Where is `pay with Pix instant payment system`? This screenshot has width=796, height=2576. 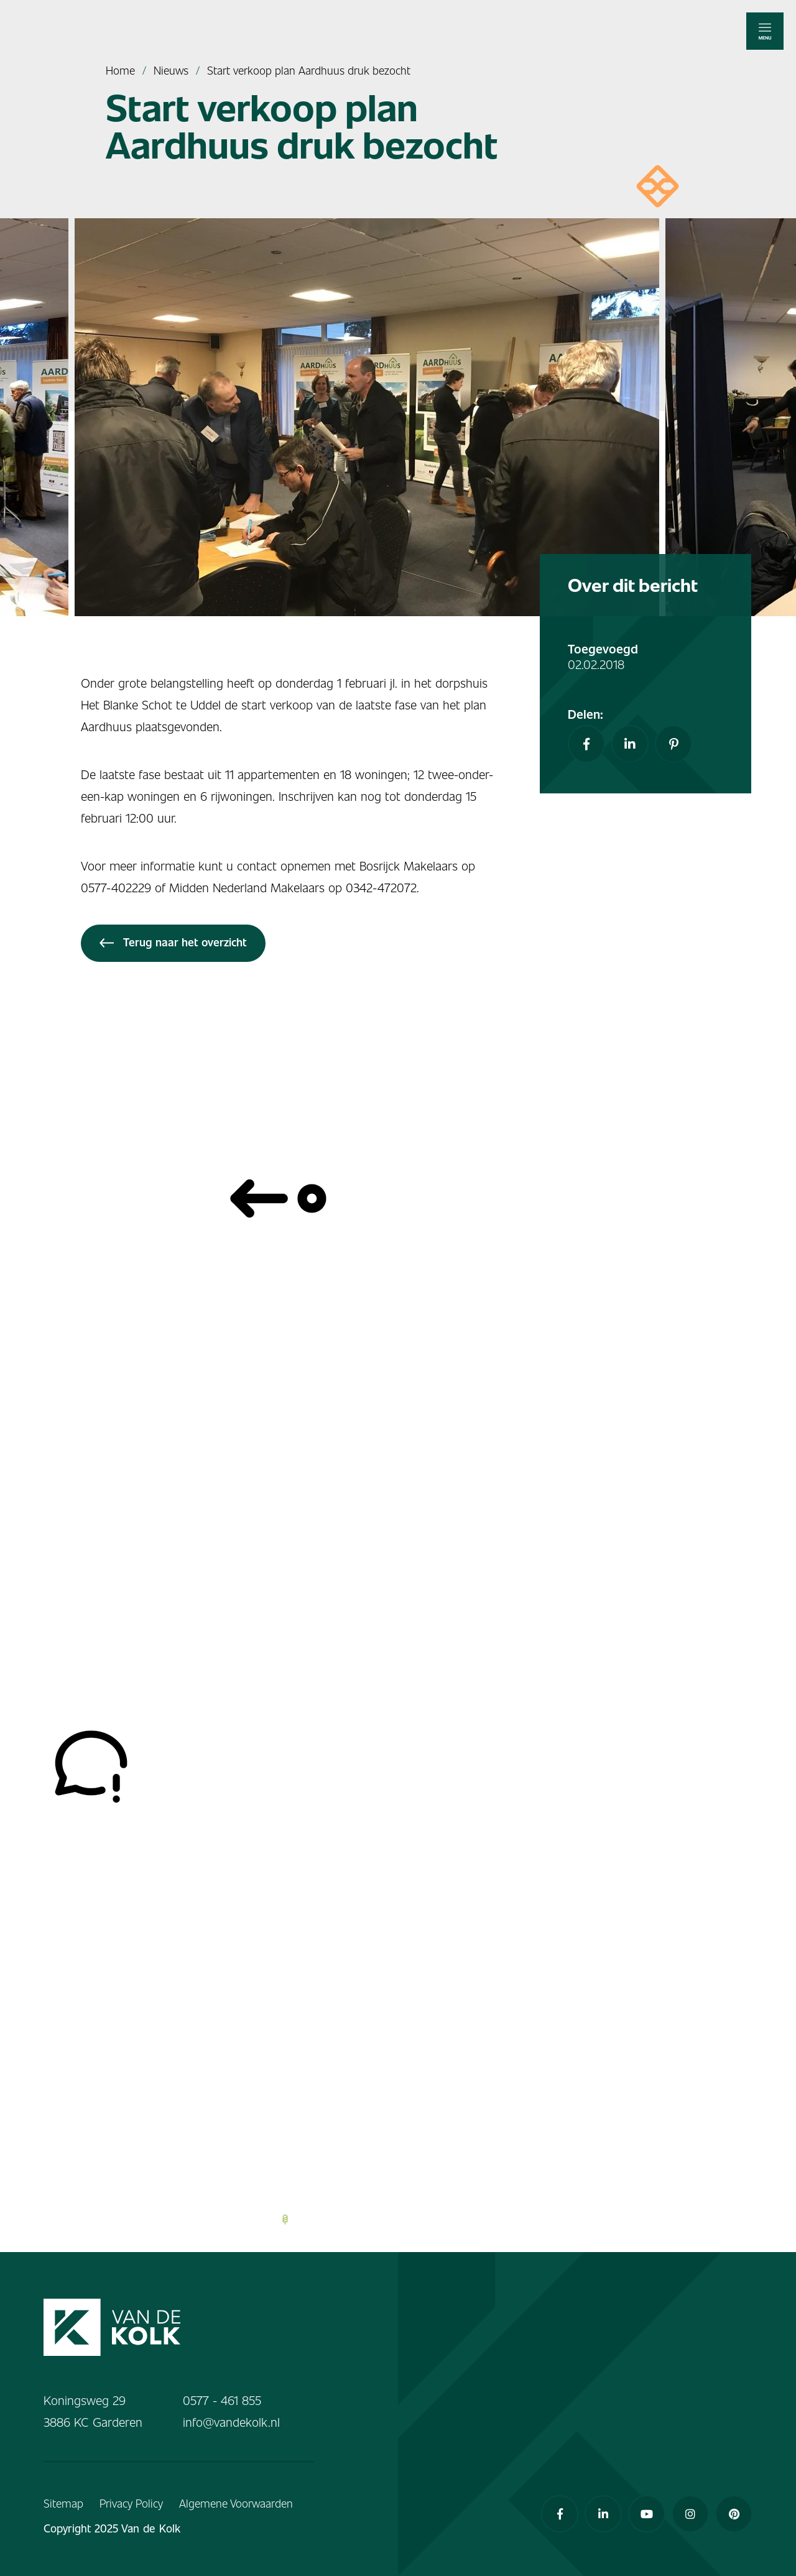 pay with Pix instant payment system is located at coordinates (657, 186).